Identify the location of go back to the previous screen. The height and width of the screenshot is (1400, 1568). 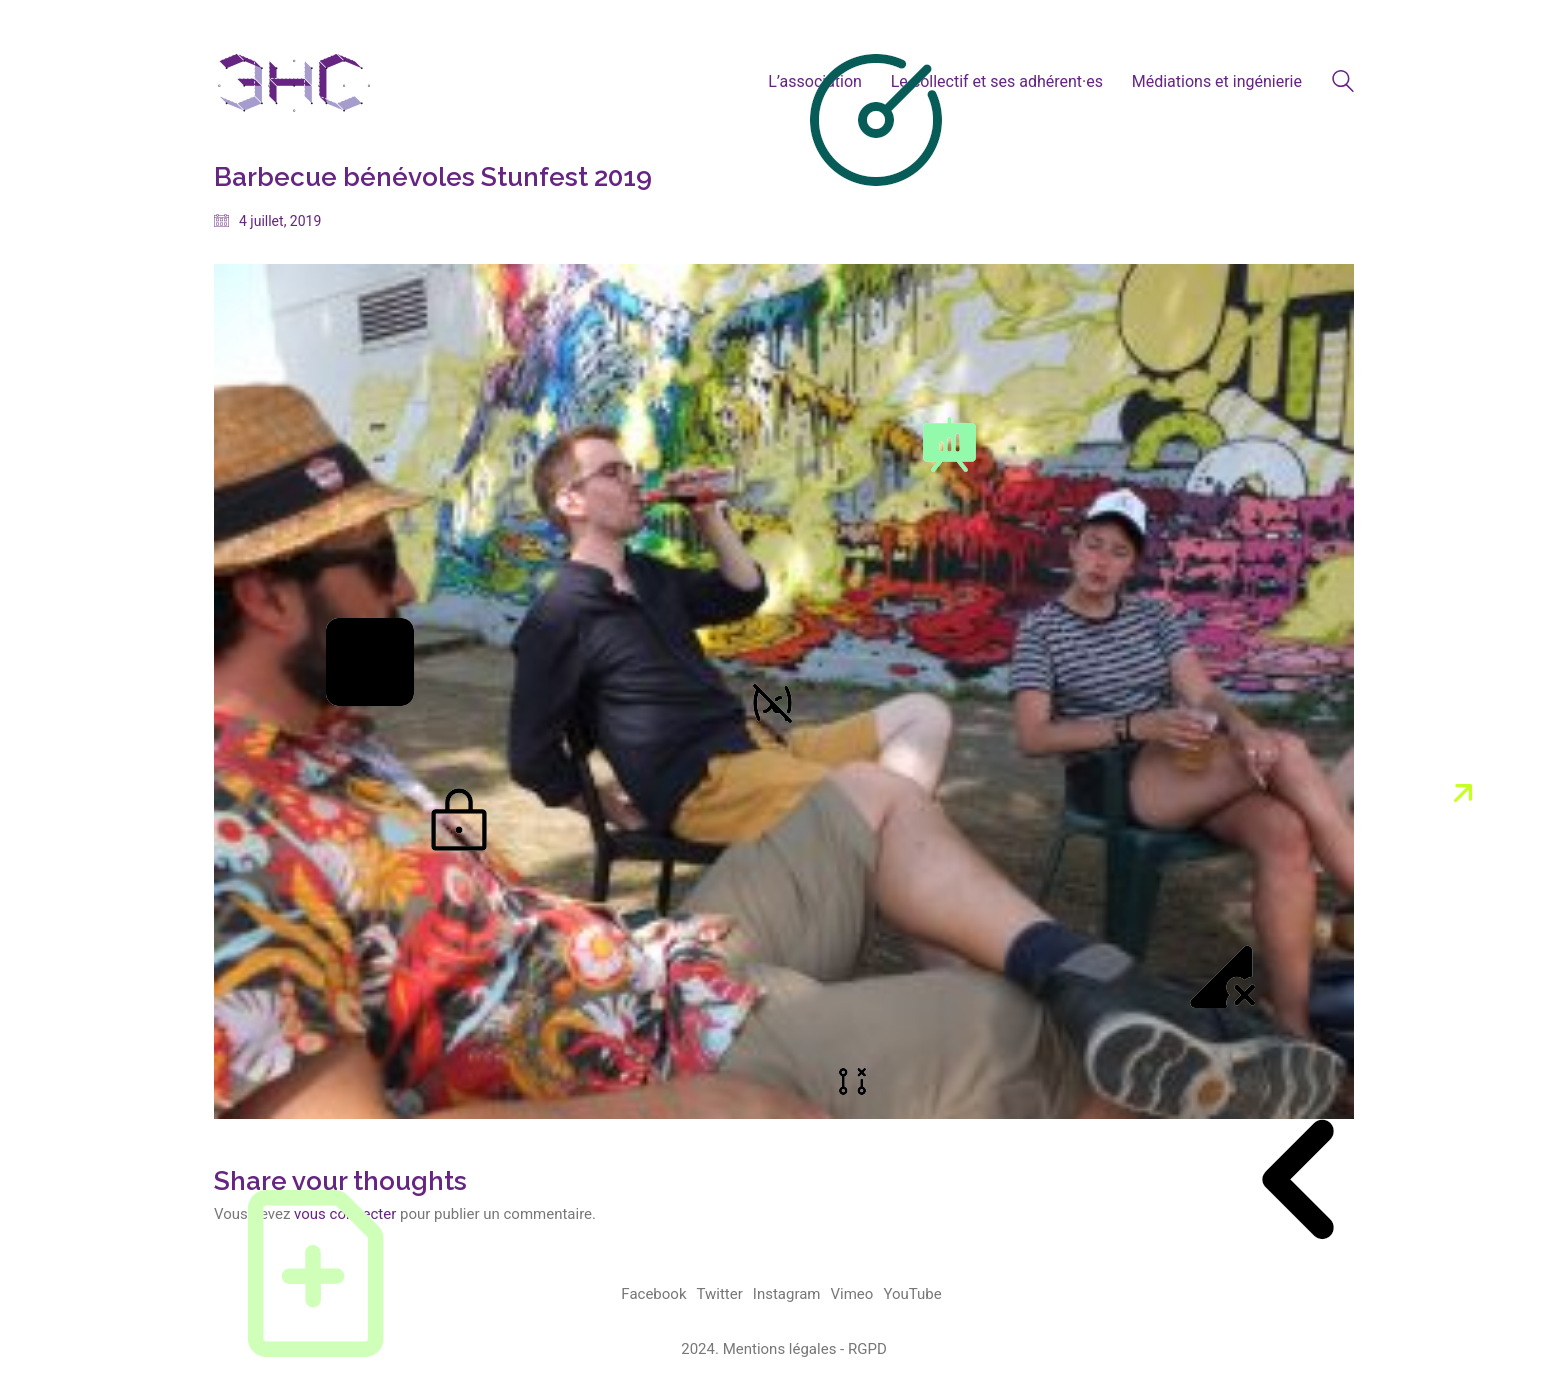
(1298, 1179).